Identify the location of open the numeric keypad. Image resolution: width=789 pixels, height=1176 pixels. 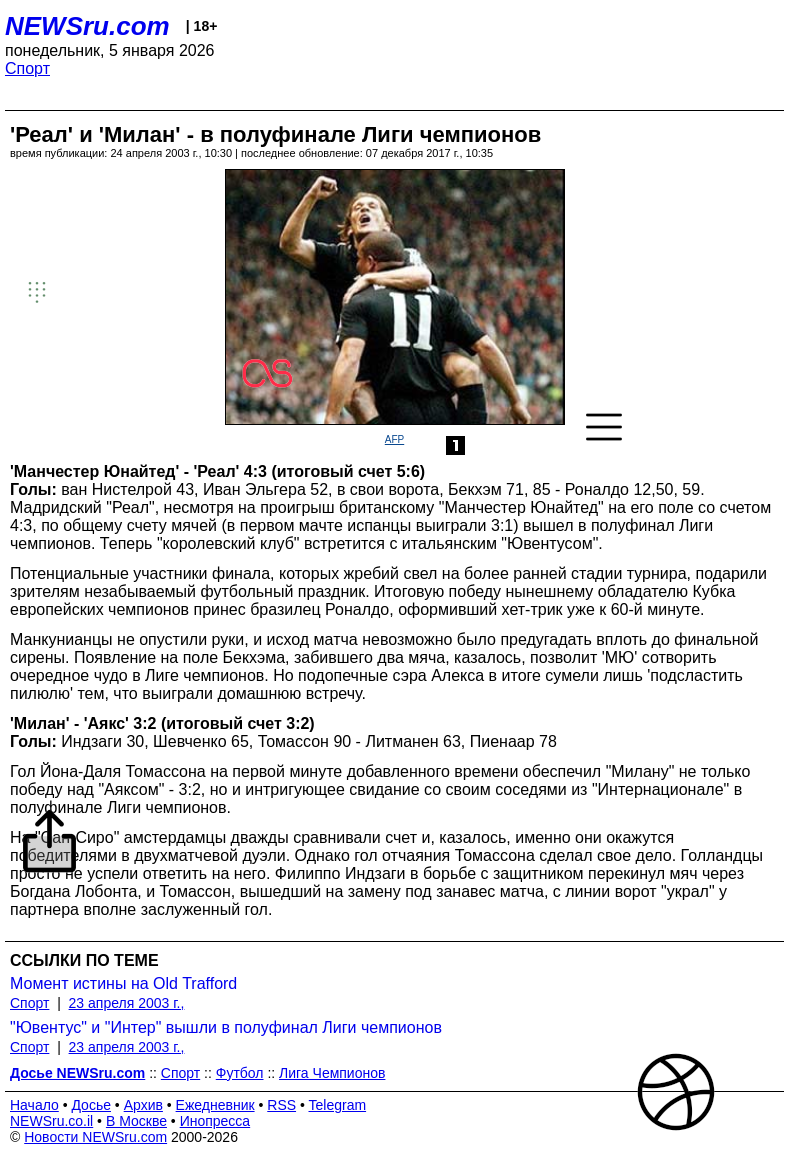
(37, 292).